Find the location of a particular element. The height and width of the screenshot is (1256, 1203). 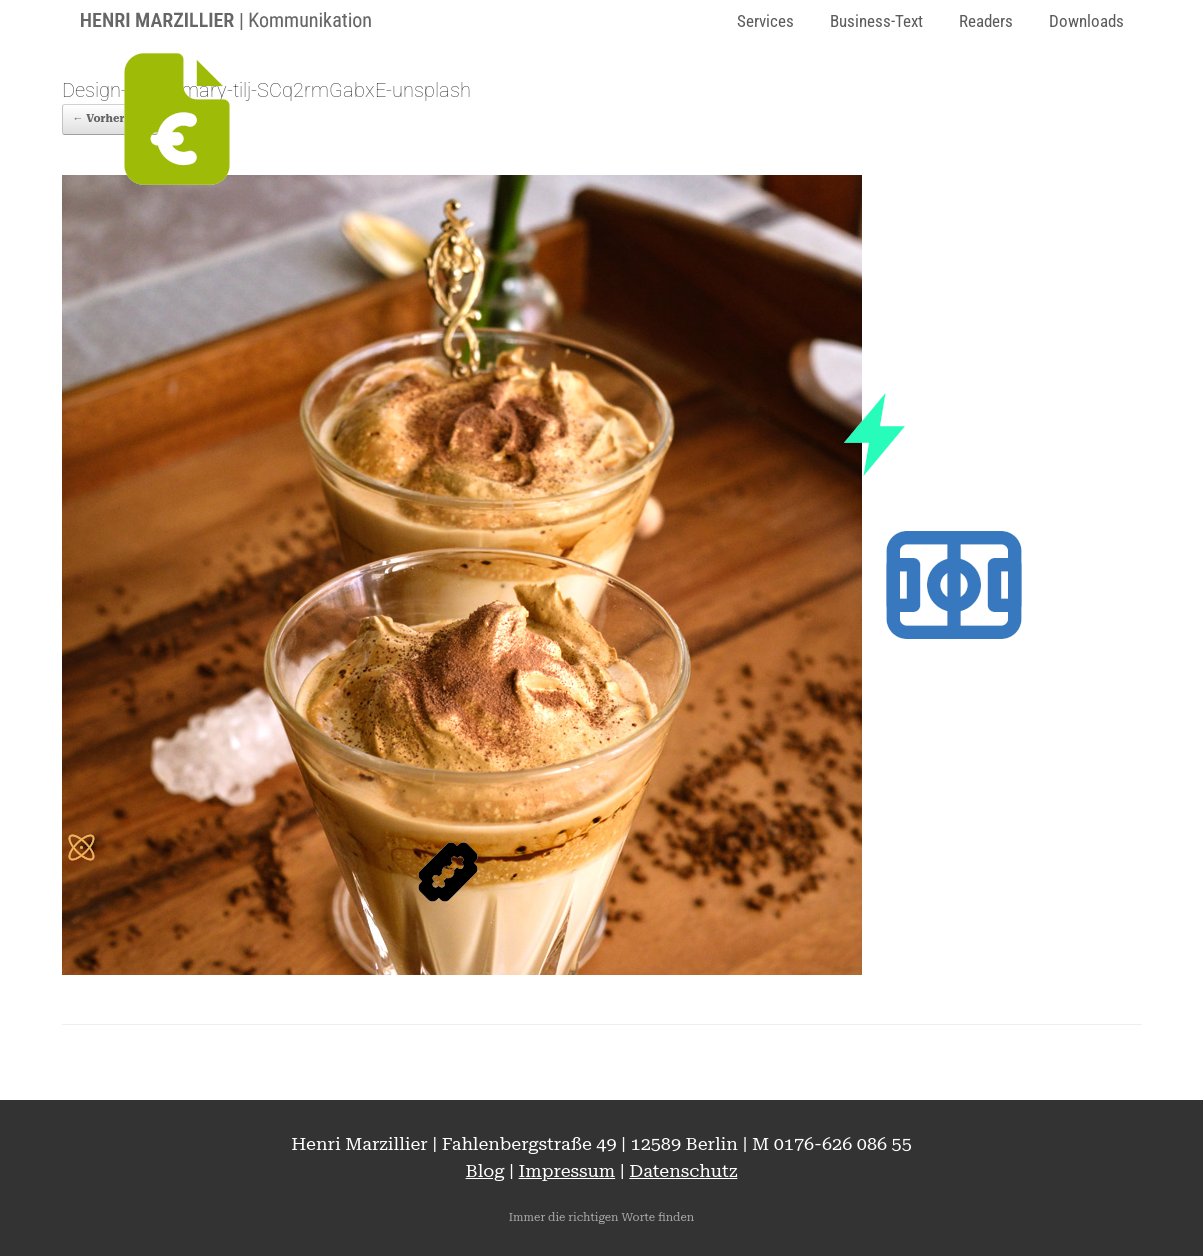

toggle camera flash on or off is located at coordinates (874, 434).